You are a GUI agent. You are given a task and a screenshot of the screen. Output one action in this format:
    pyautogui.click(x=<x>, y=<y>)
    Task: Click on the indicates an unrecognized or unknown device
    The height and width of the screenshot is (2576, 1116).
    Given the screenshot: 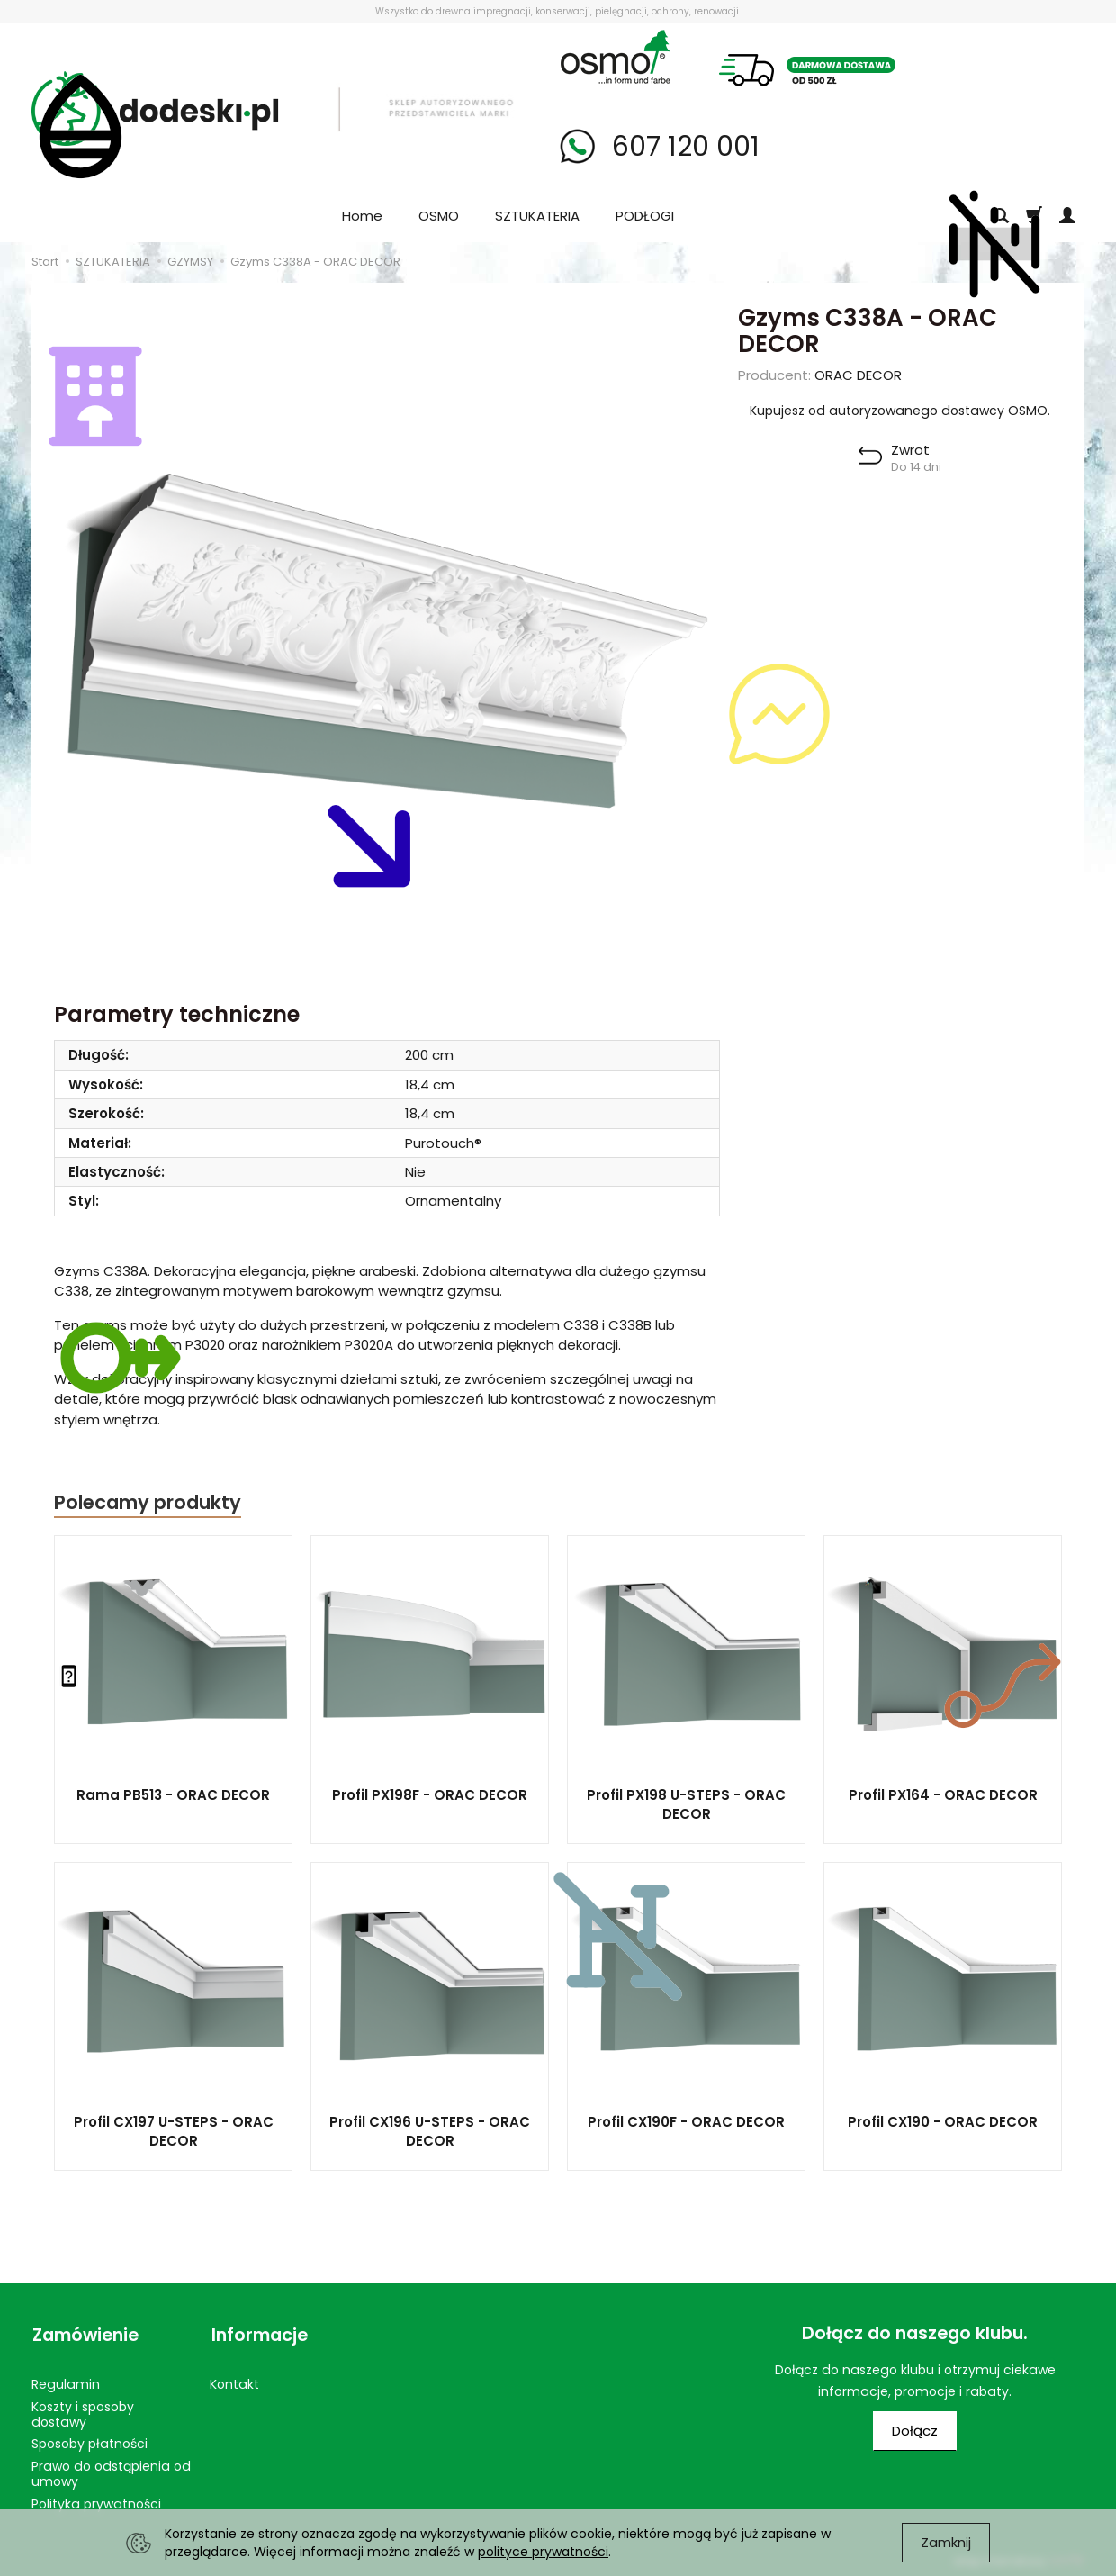 What is the action you would take?
    pyautogui.click(x=68, y=1676)
    